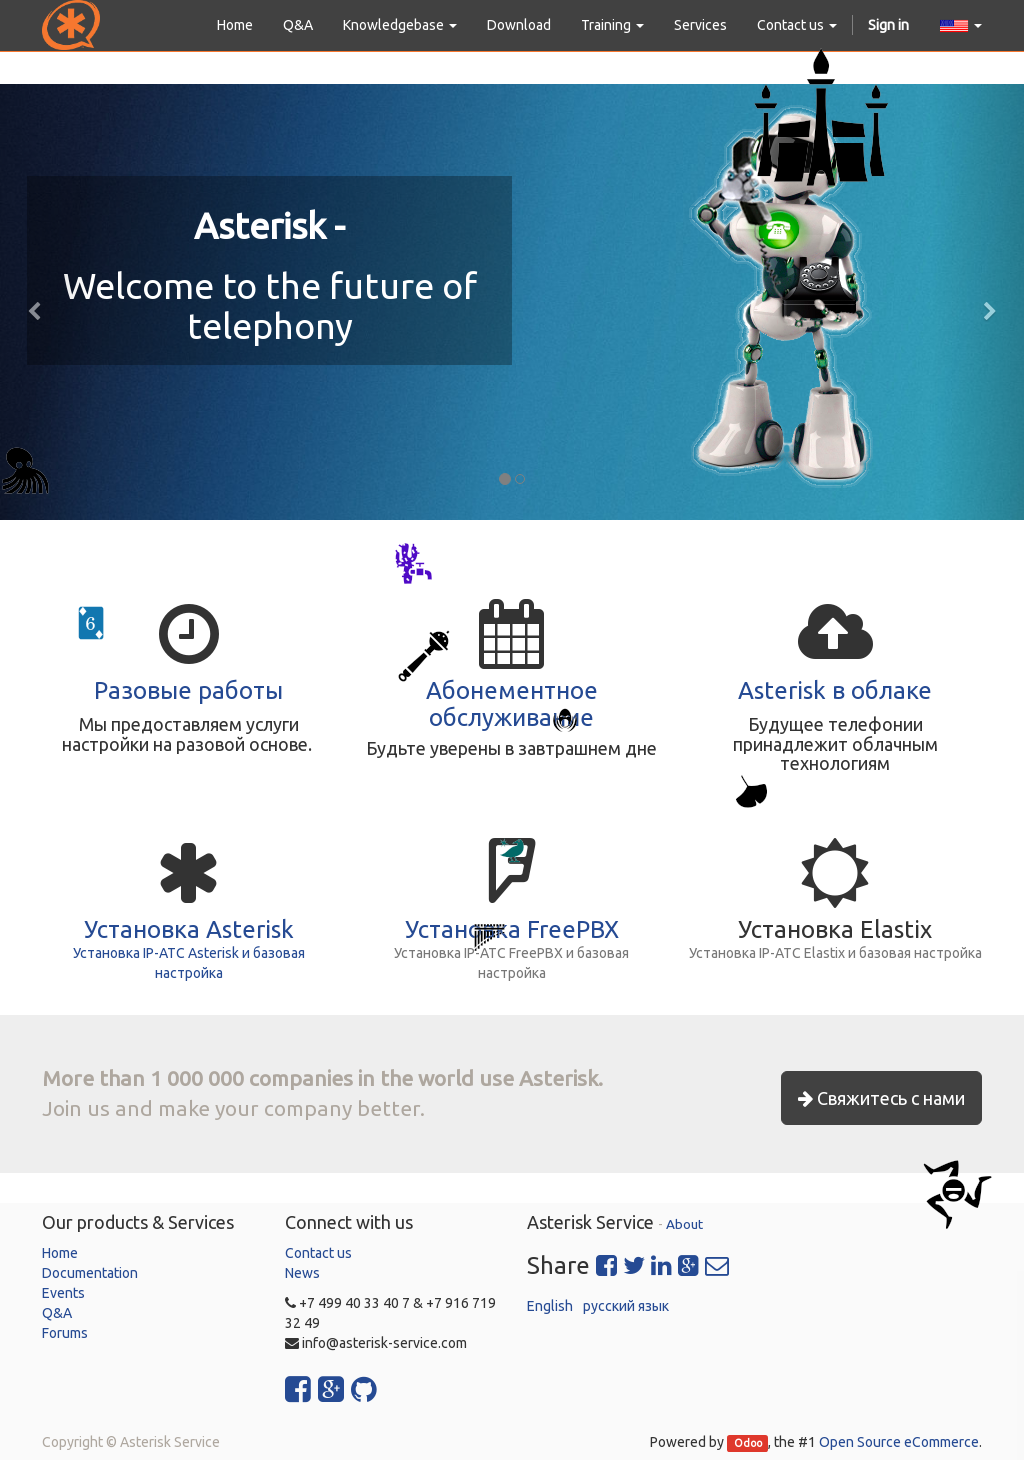 The height and width of the screenshot is (1460, 1024). I want to click on squid or octopus creature icon for a game, so click(25, 470).